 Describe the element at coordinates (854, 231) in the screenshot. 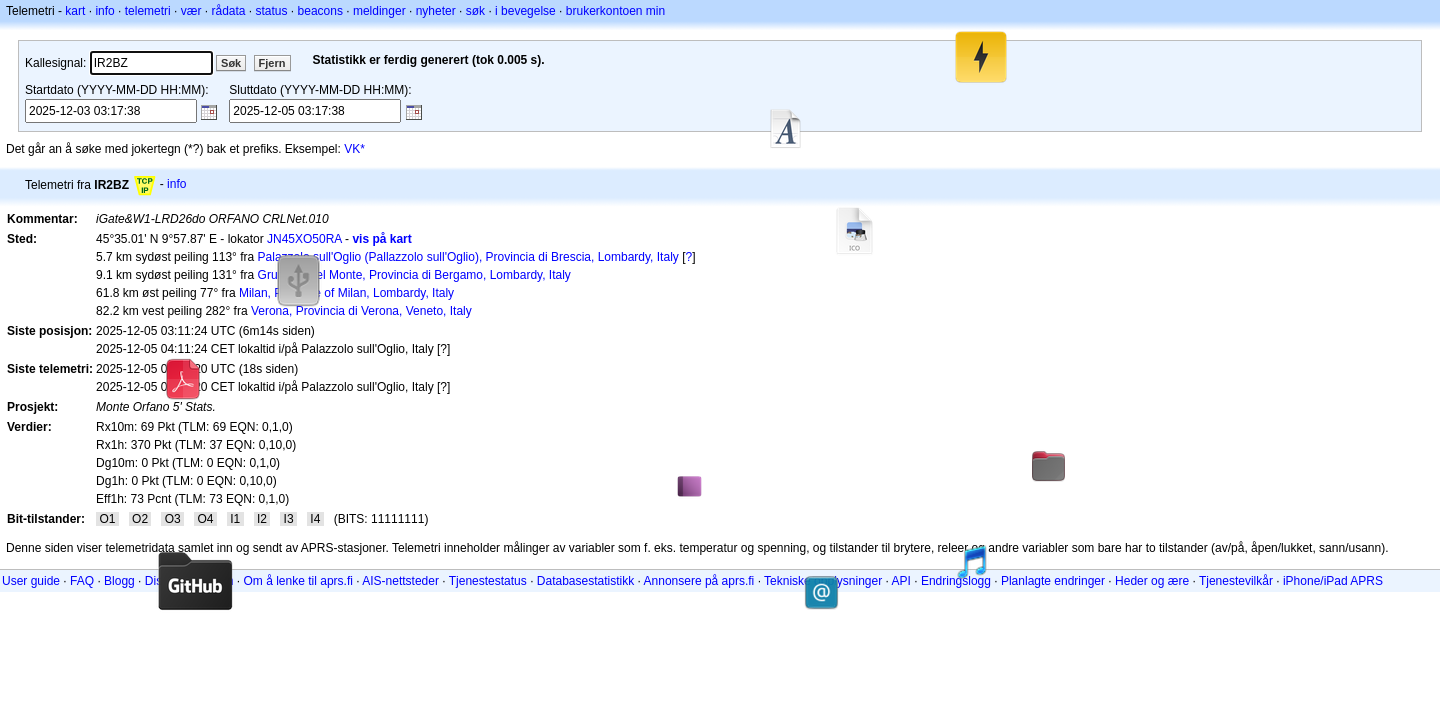

I see `an ico image file used for icons and favicons` at that location.